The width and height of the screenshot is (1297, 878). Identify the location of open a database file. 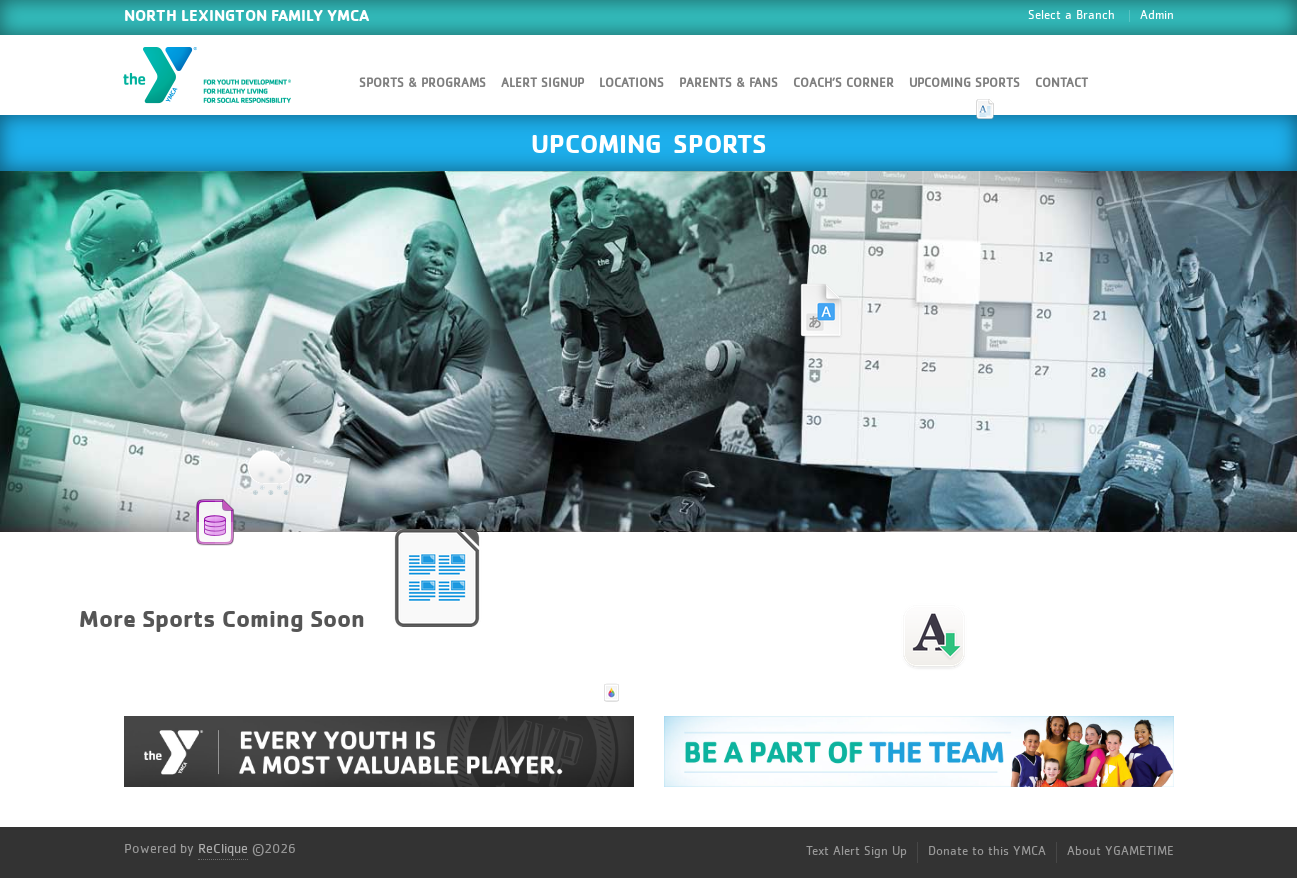
(215, 522).